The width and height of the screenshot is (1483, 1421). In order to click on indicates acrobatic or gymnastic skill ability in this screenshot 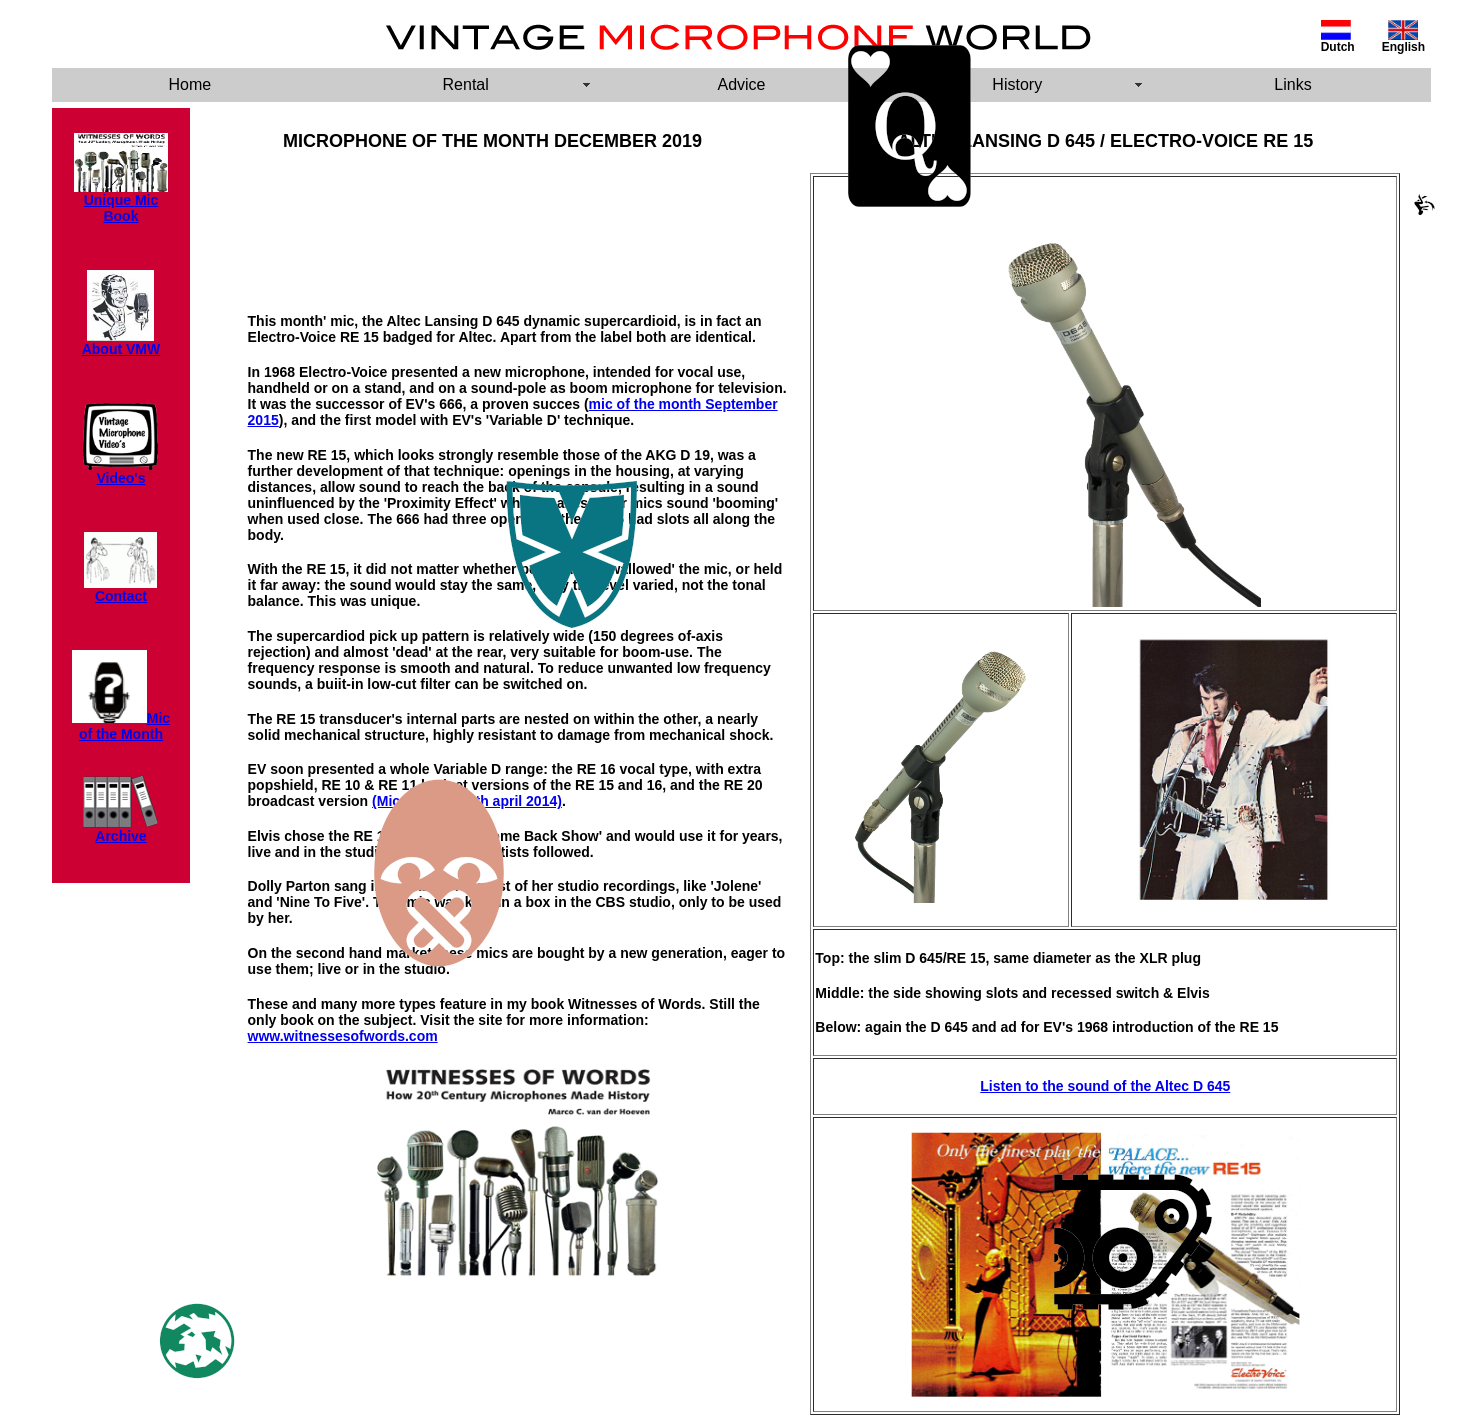, I will do `click(1424, 204)`.